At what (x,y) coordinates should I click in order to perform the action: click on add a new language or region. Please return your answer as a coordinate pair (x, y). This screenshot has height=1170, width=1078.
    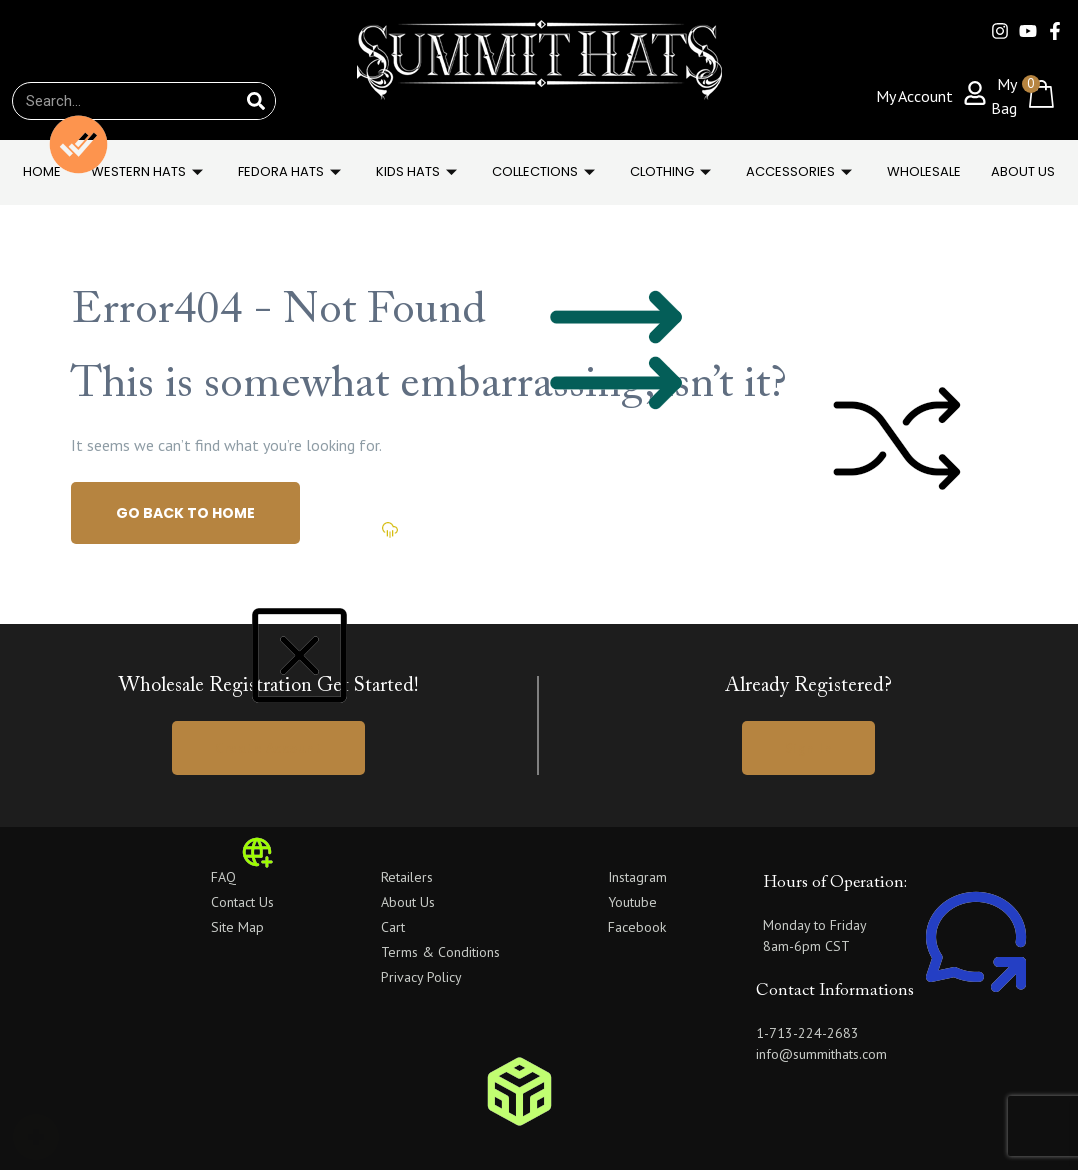
    Looking at the image, I should click on (257, 852).